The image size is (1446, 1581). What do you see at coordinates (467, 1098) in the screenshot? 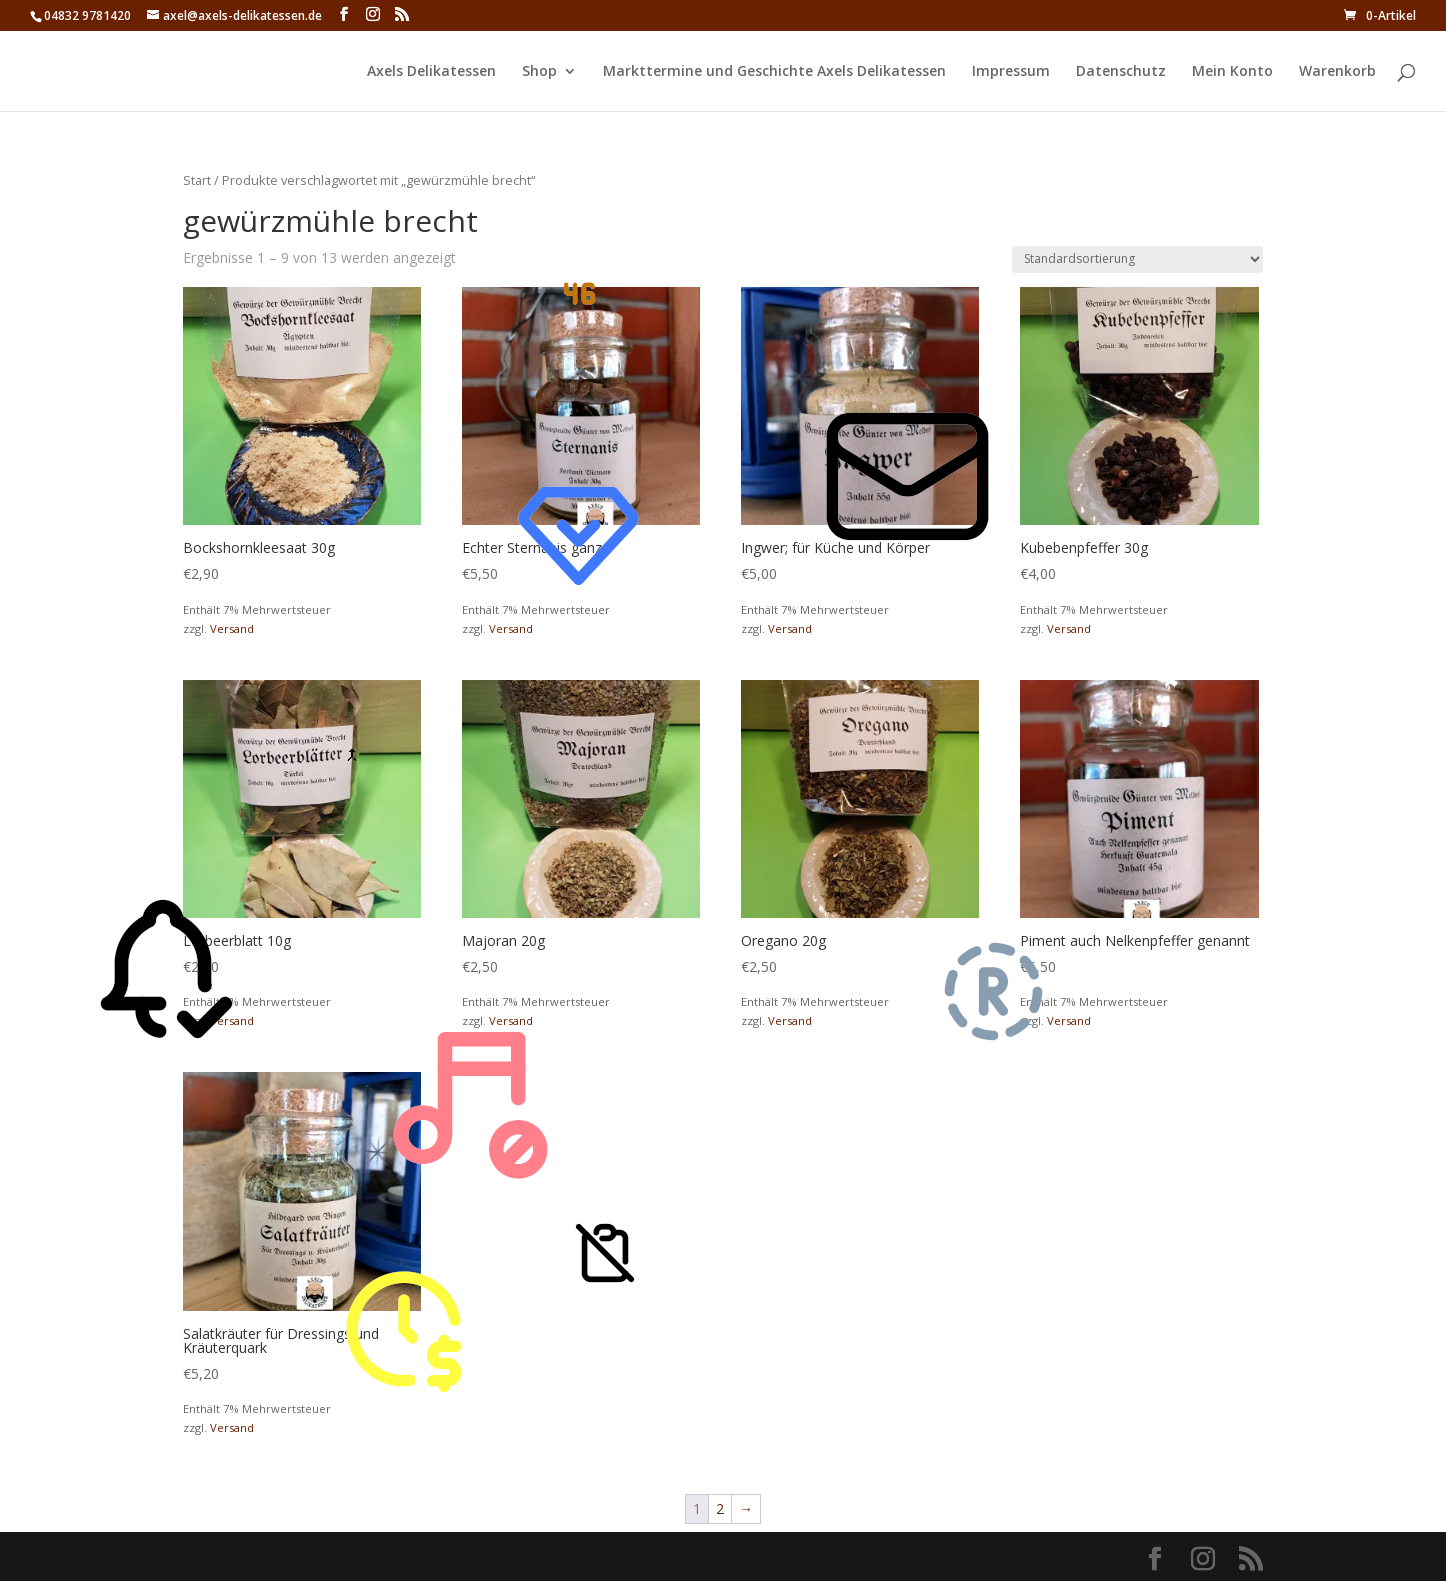
I see `cancel or stop music playback` at bounding box center [467, 1098].